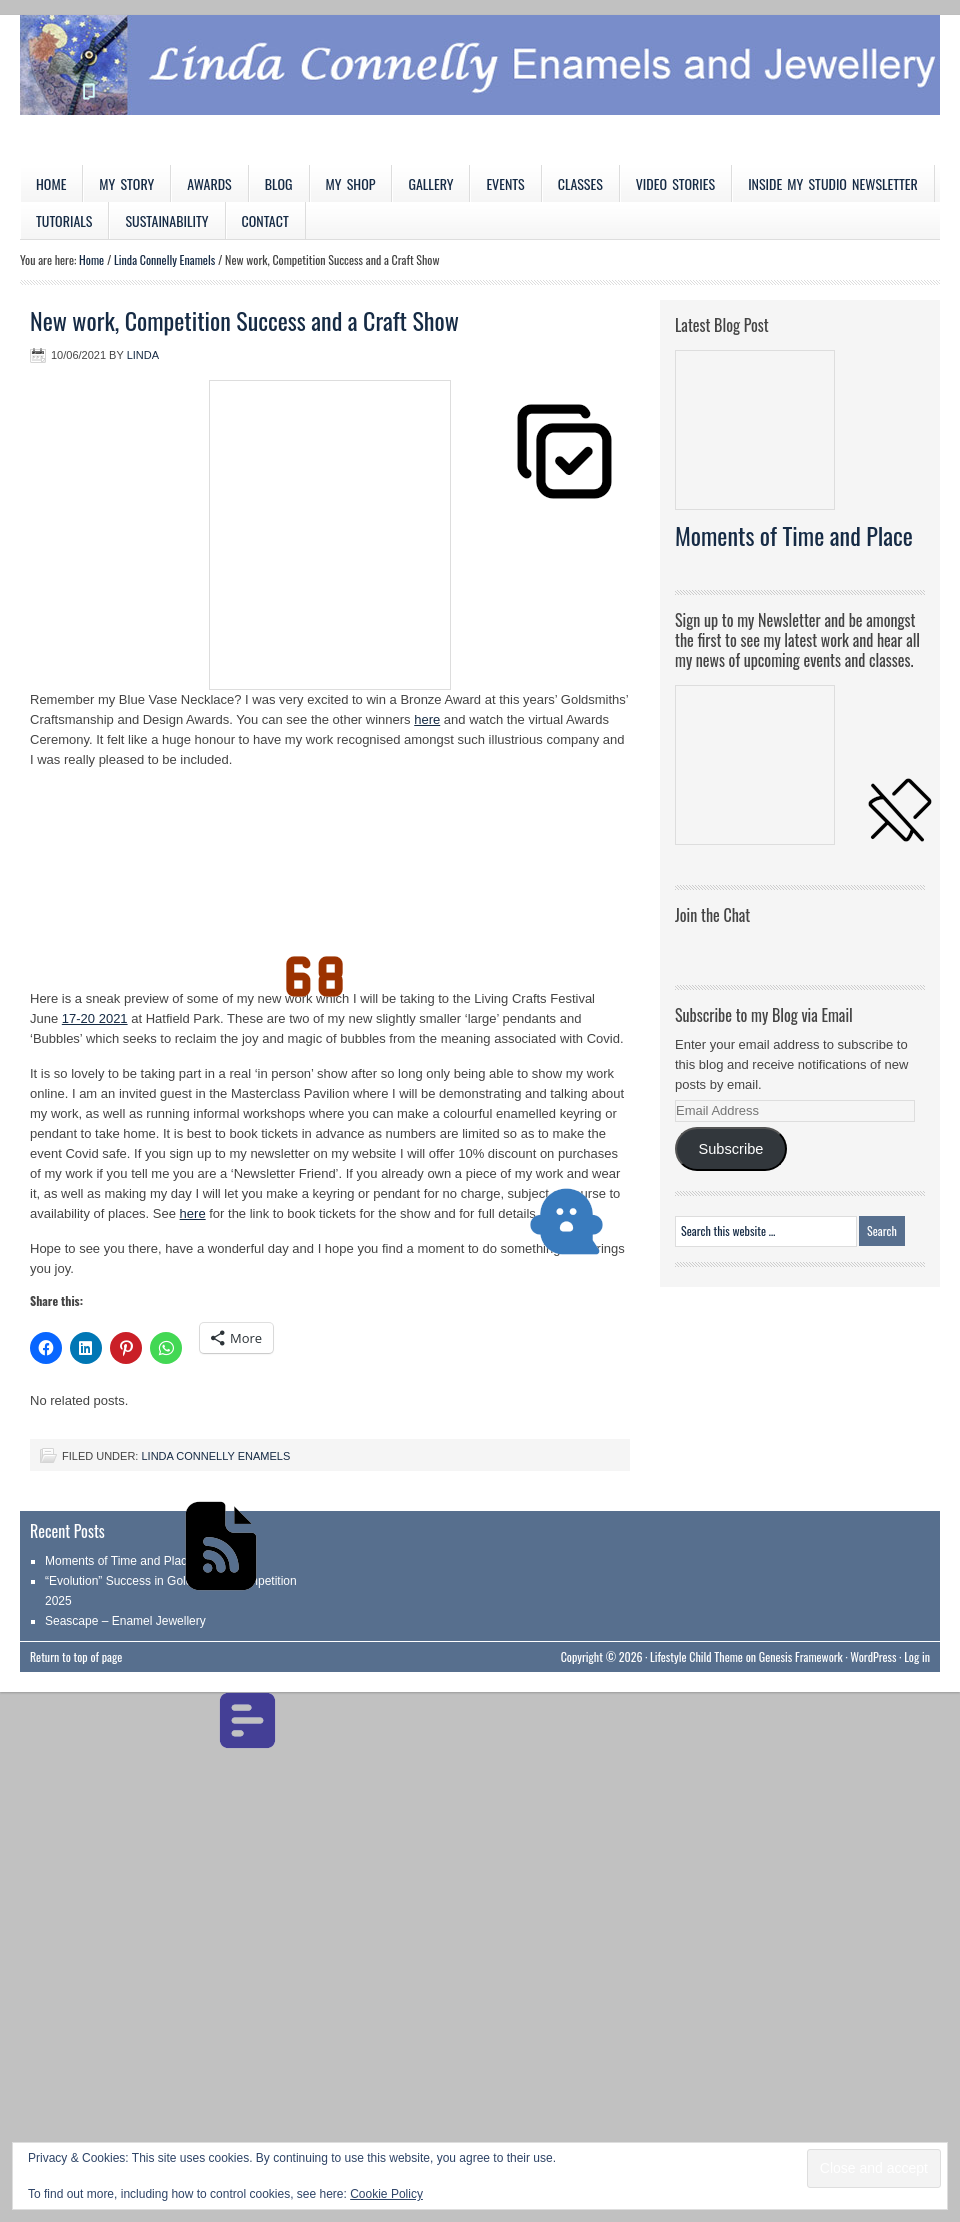  What do you see at coordinates (221, 1546) in the screenshot?
I see `access RSS feed file` at bounding box center [221, 1546].